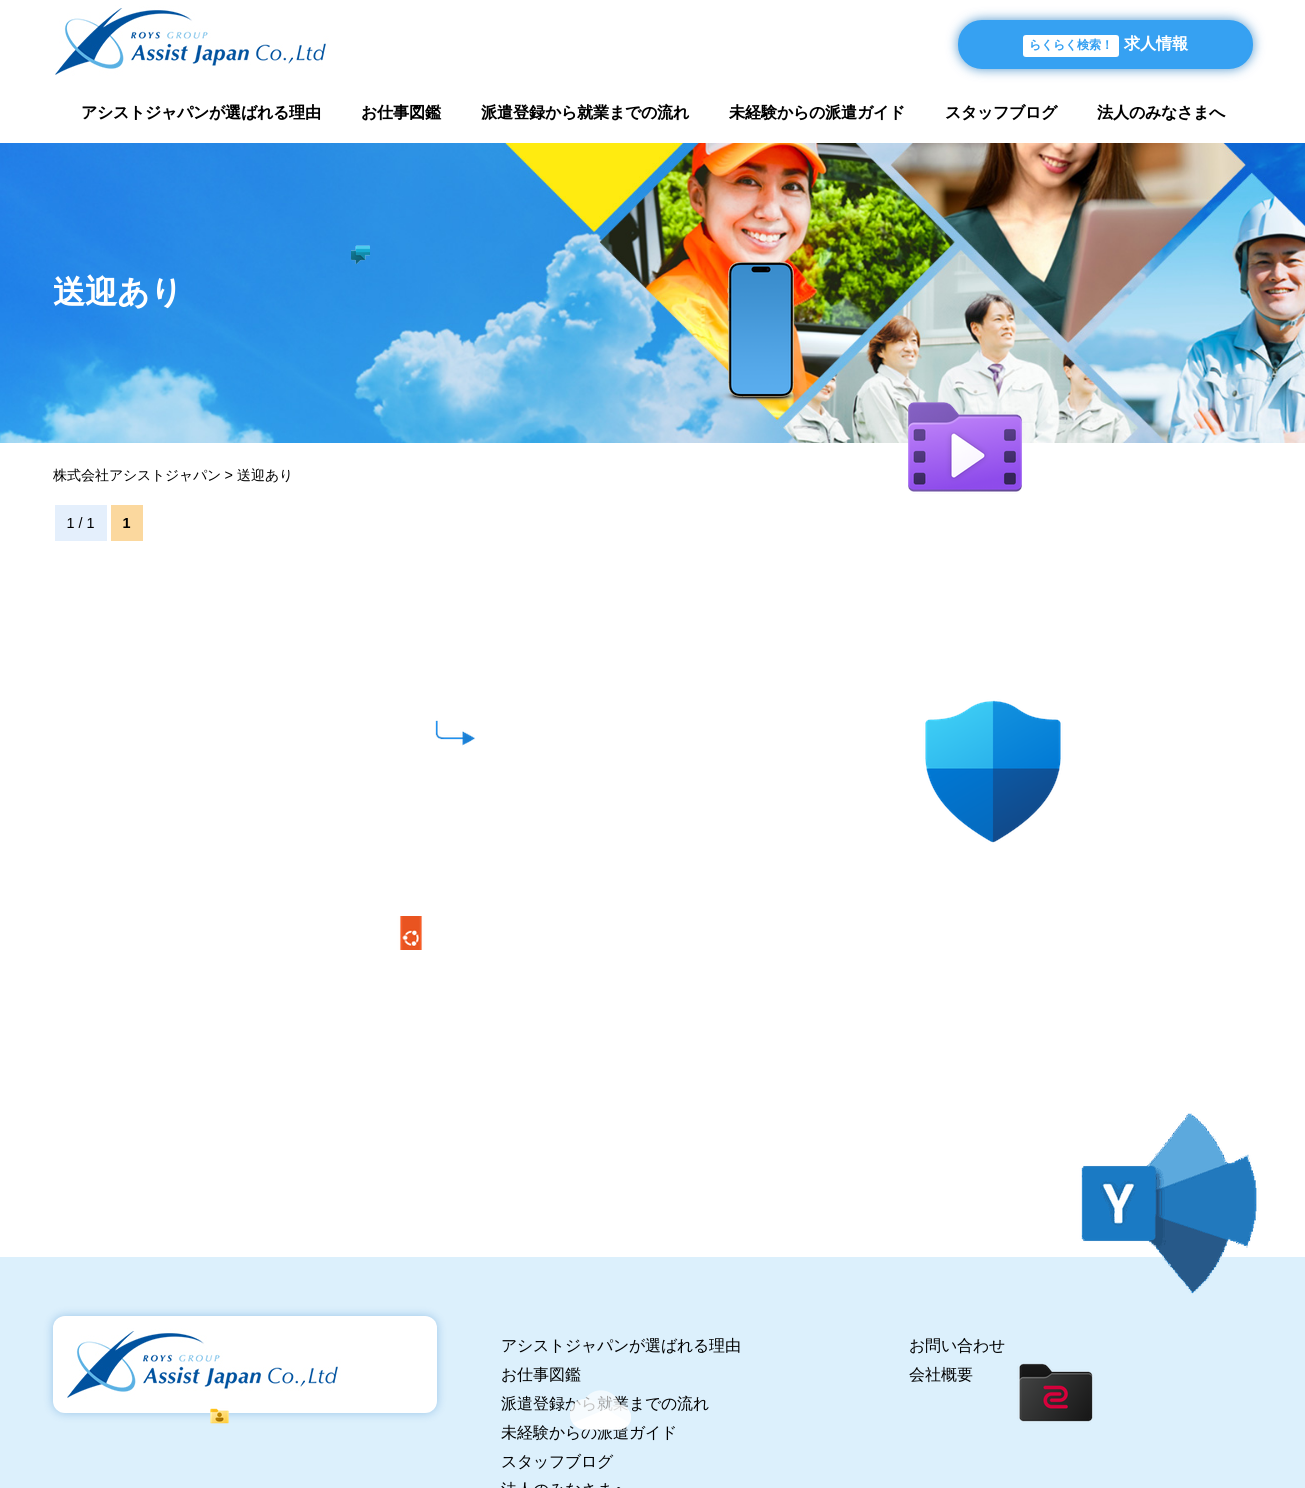 This screenshot has width=1305, height=1488. Describe the element at coordinates (965, 450) in the screenshot. I see `open your videos folder` at that location.